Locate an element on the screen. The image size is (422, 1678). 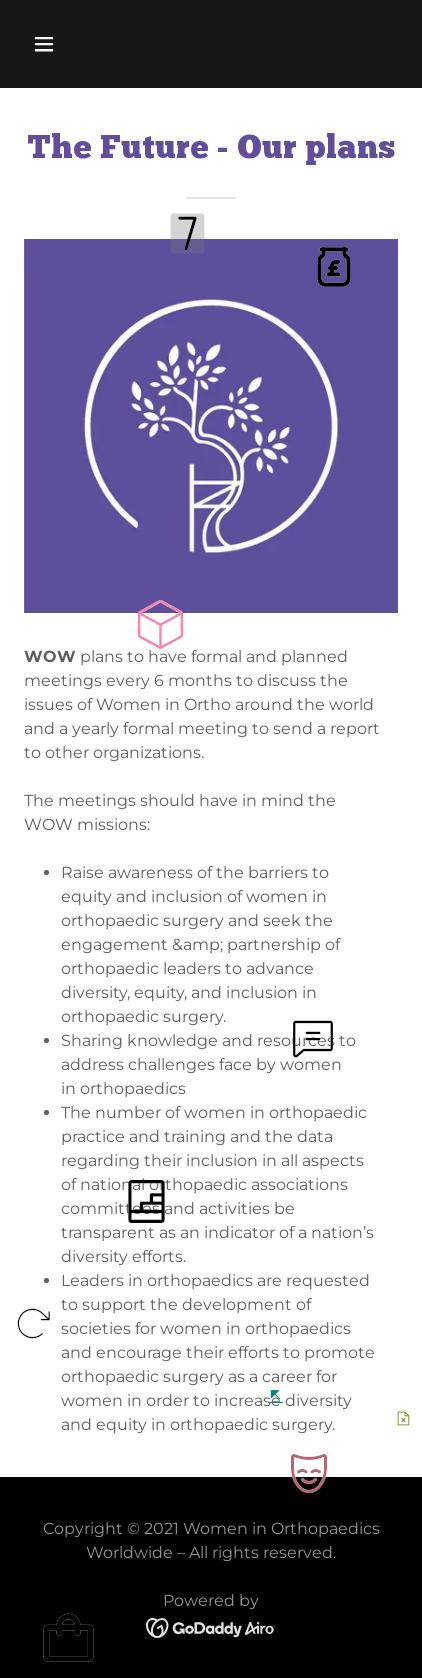
access stairs or stairway directions is located at coordinates (146, 1201).